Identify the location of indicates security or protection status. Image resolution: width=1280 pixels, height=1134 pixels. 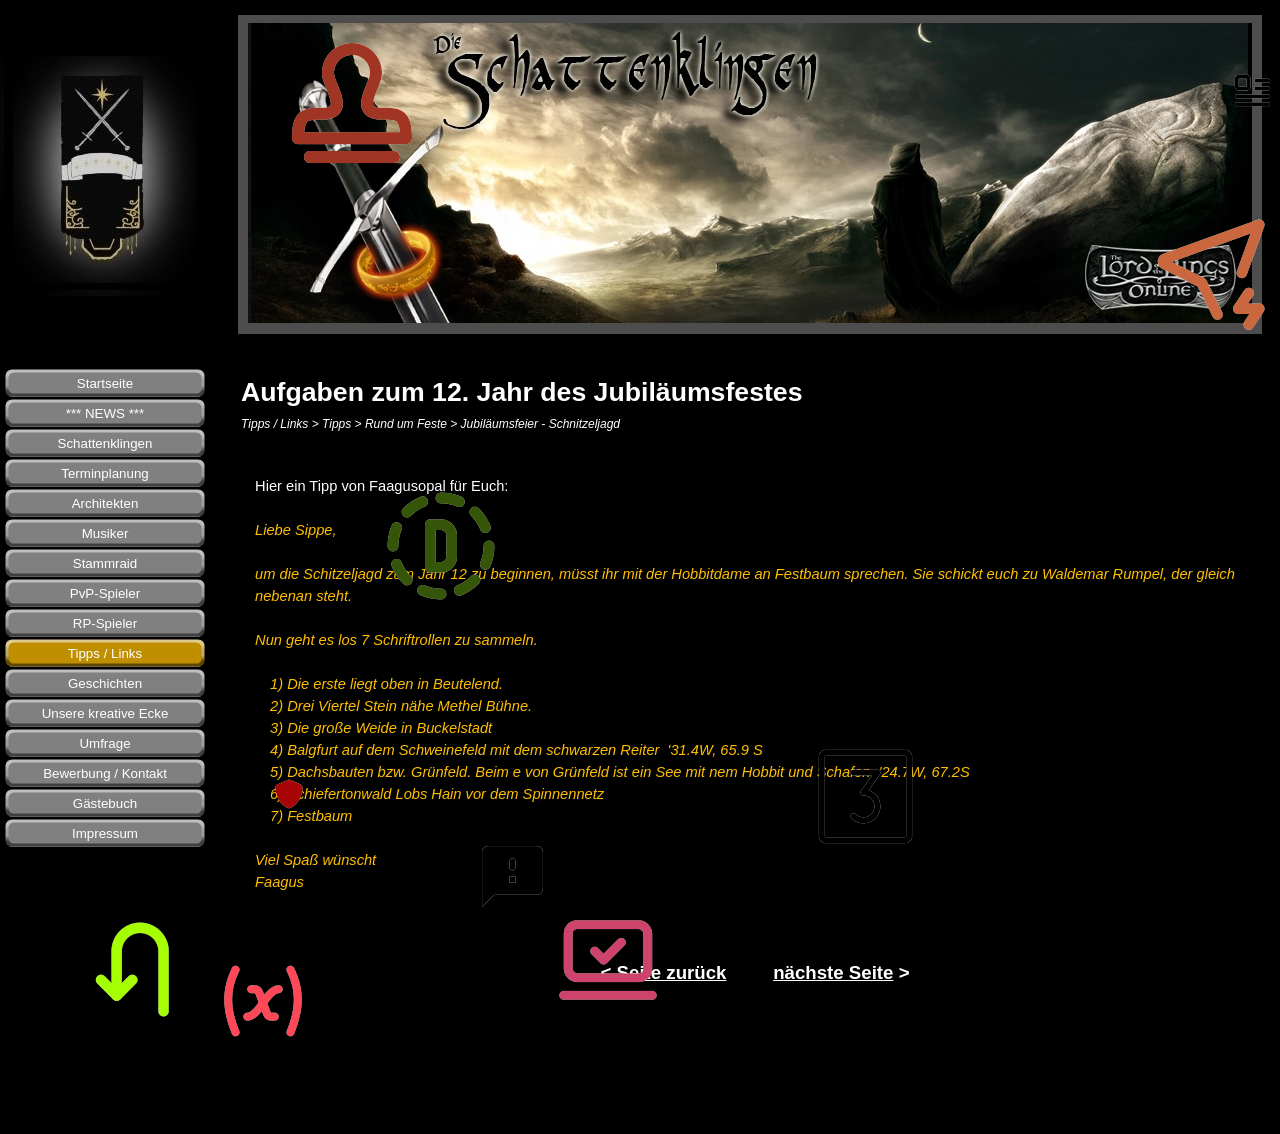
(289, 794).